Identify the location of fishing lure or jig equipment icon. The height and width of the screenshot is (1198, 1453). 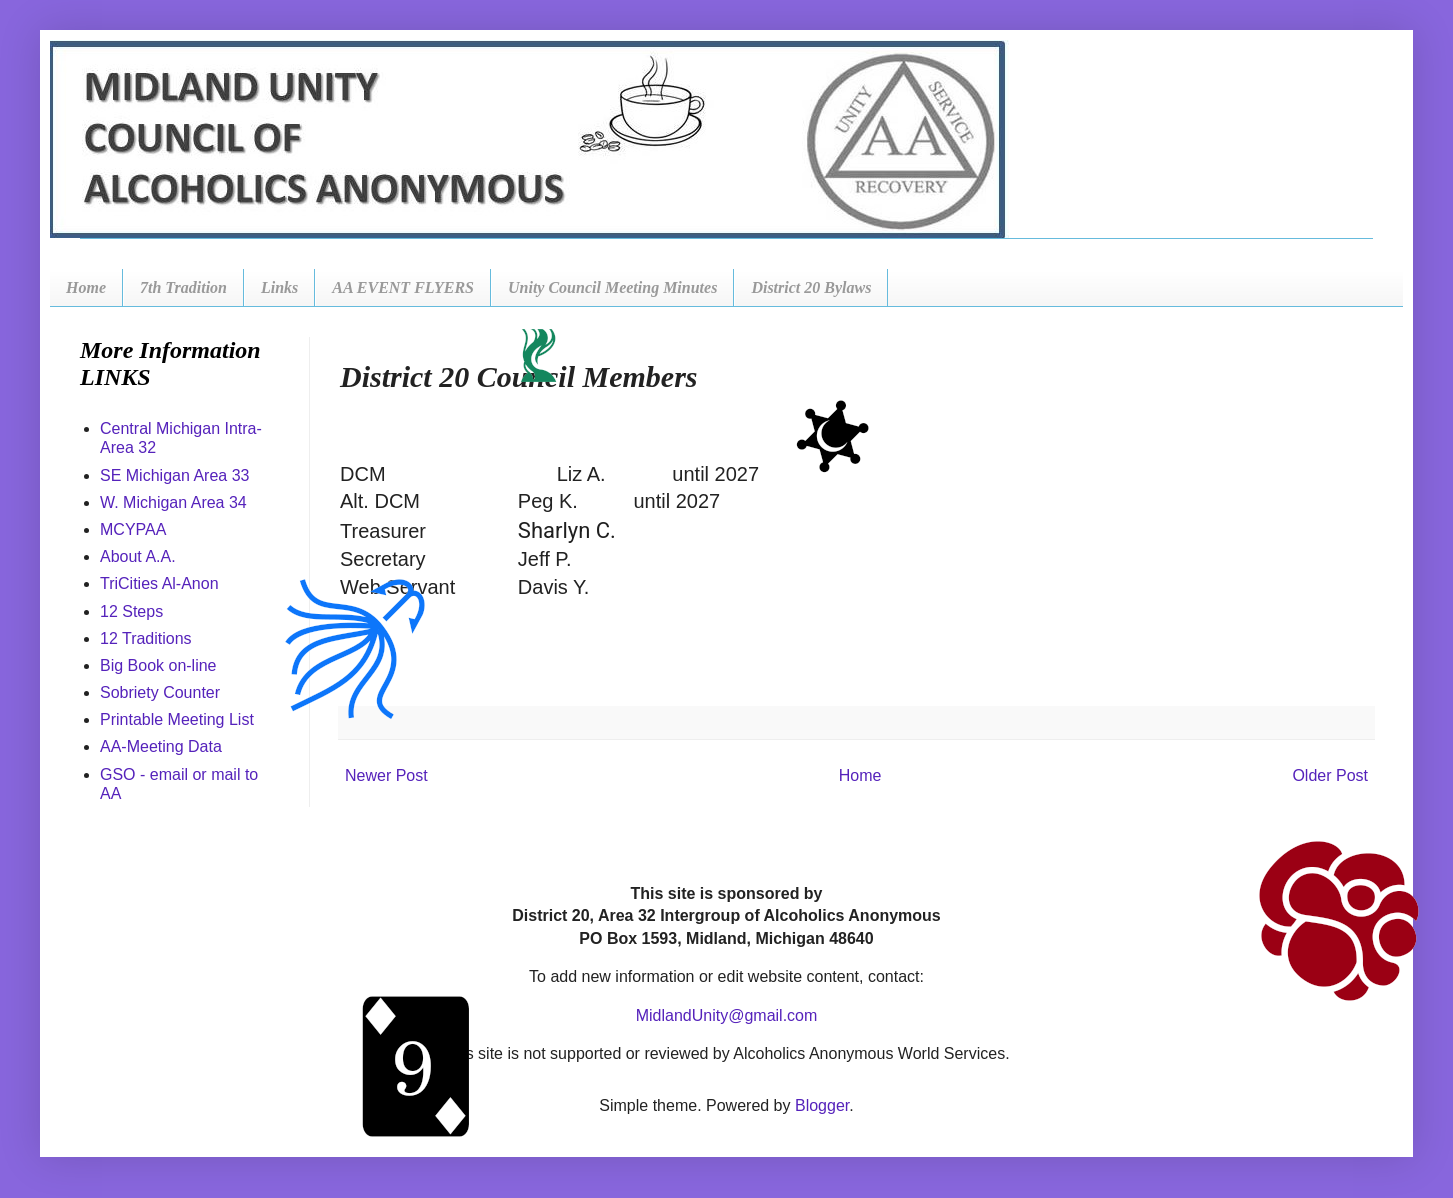
(356, 648).